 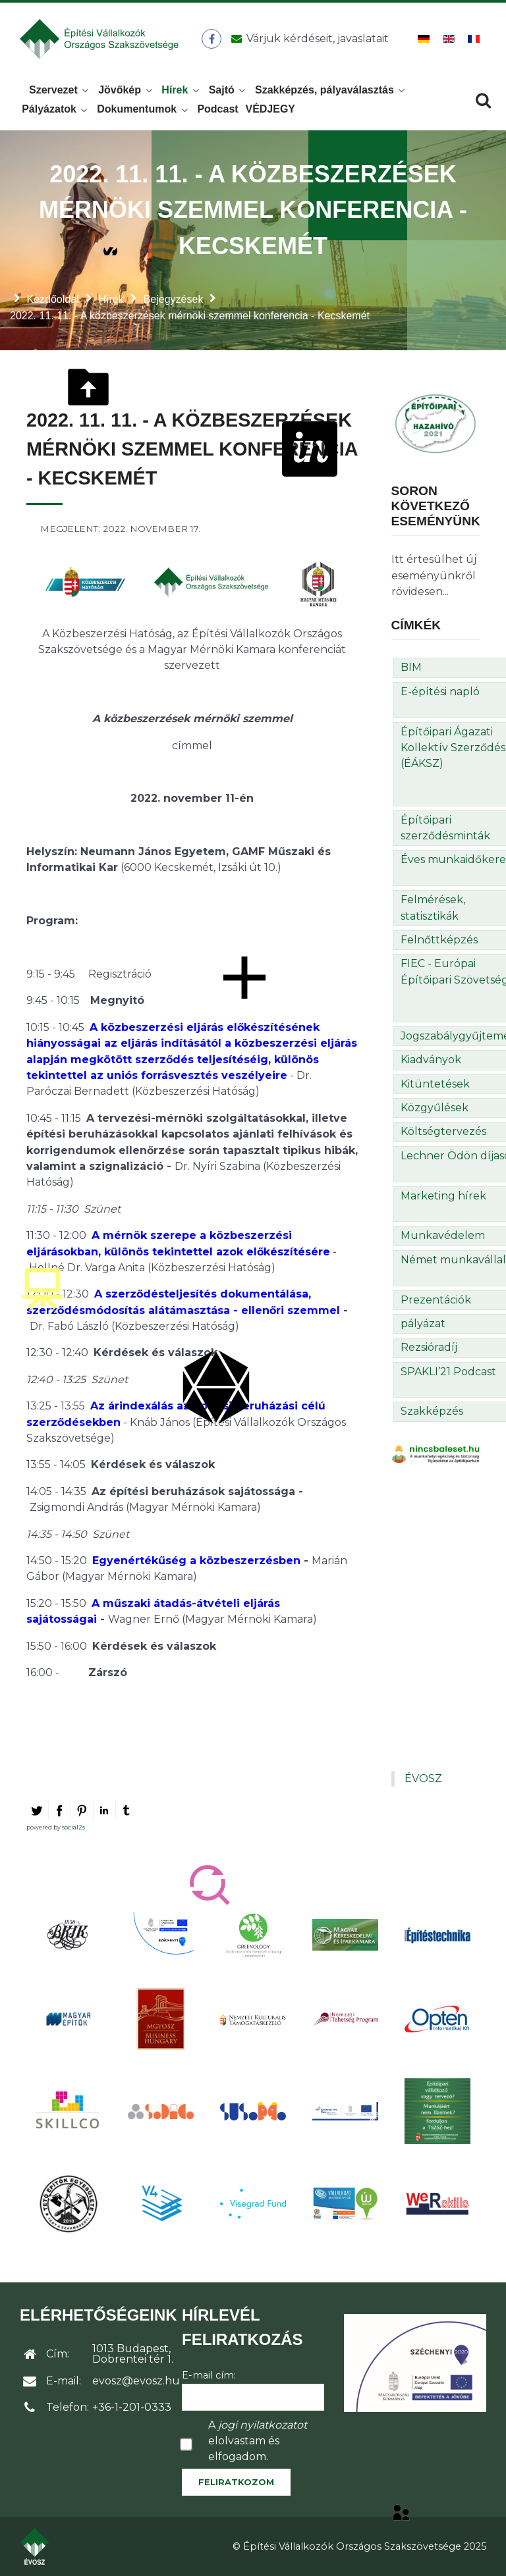 What do you see at coordinates (88, 387) in the screenshot?
I see `upload files to a folder` at bounding box center [88, 387].